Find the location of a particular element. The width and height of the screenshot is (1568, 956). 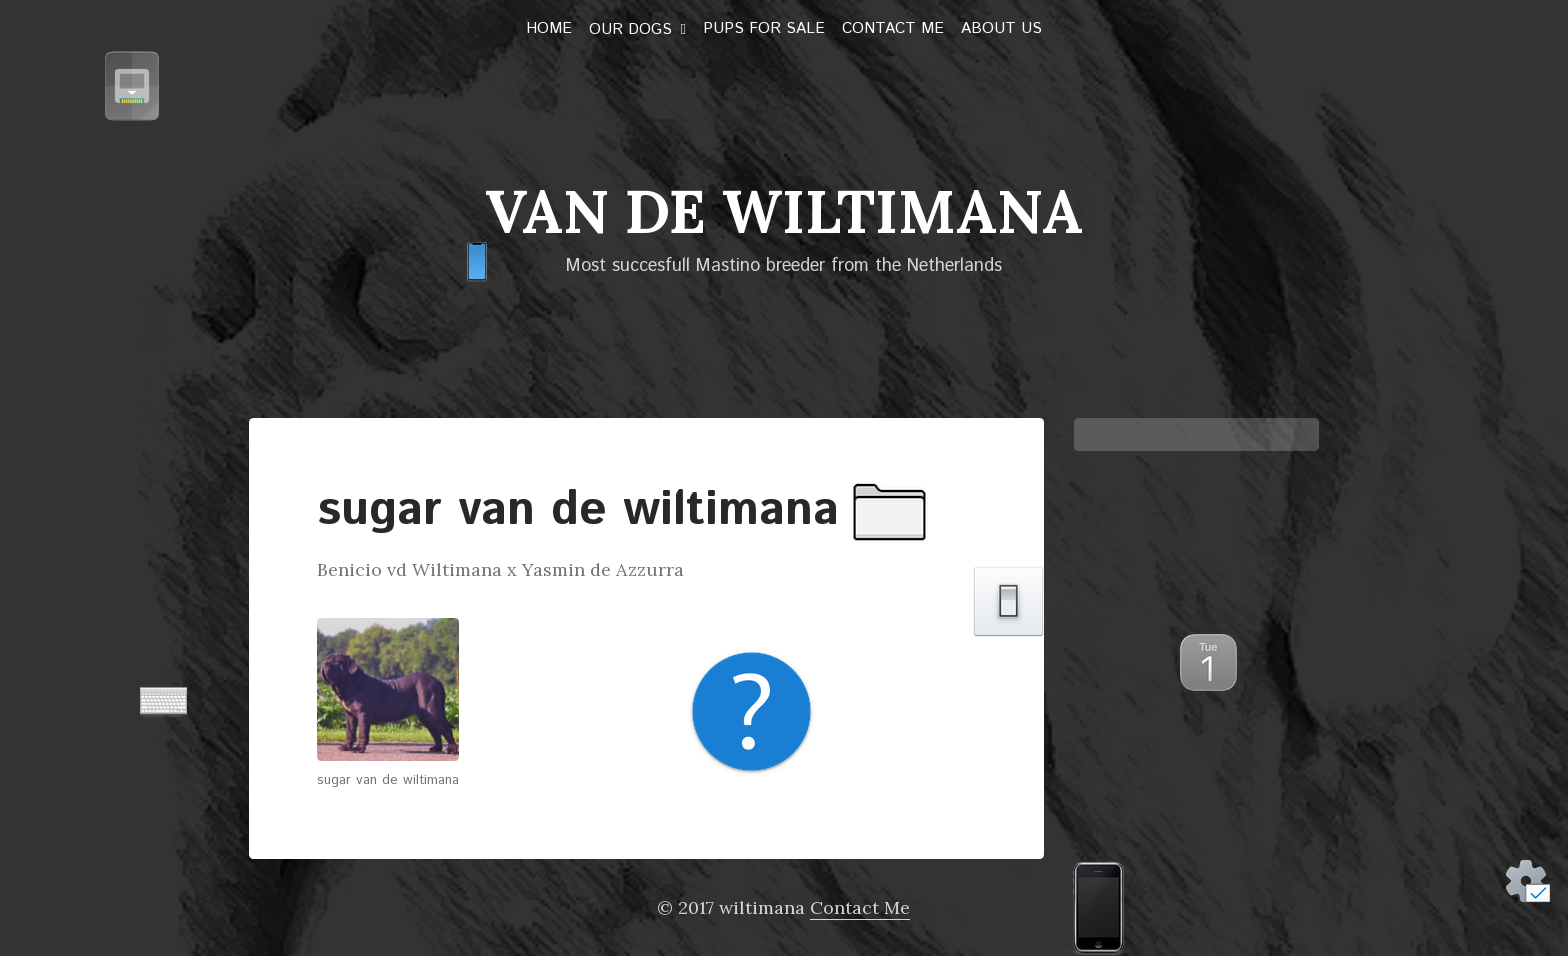

set up or configure an iPhone device is located at coordinates (1098, 906).